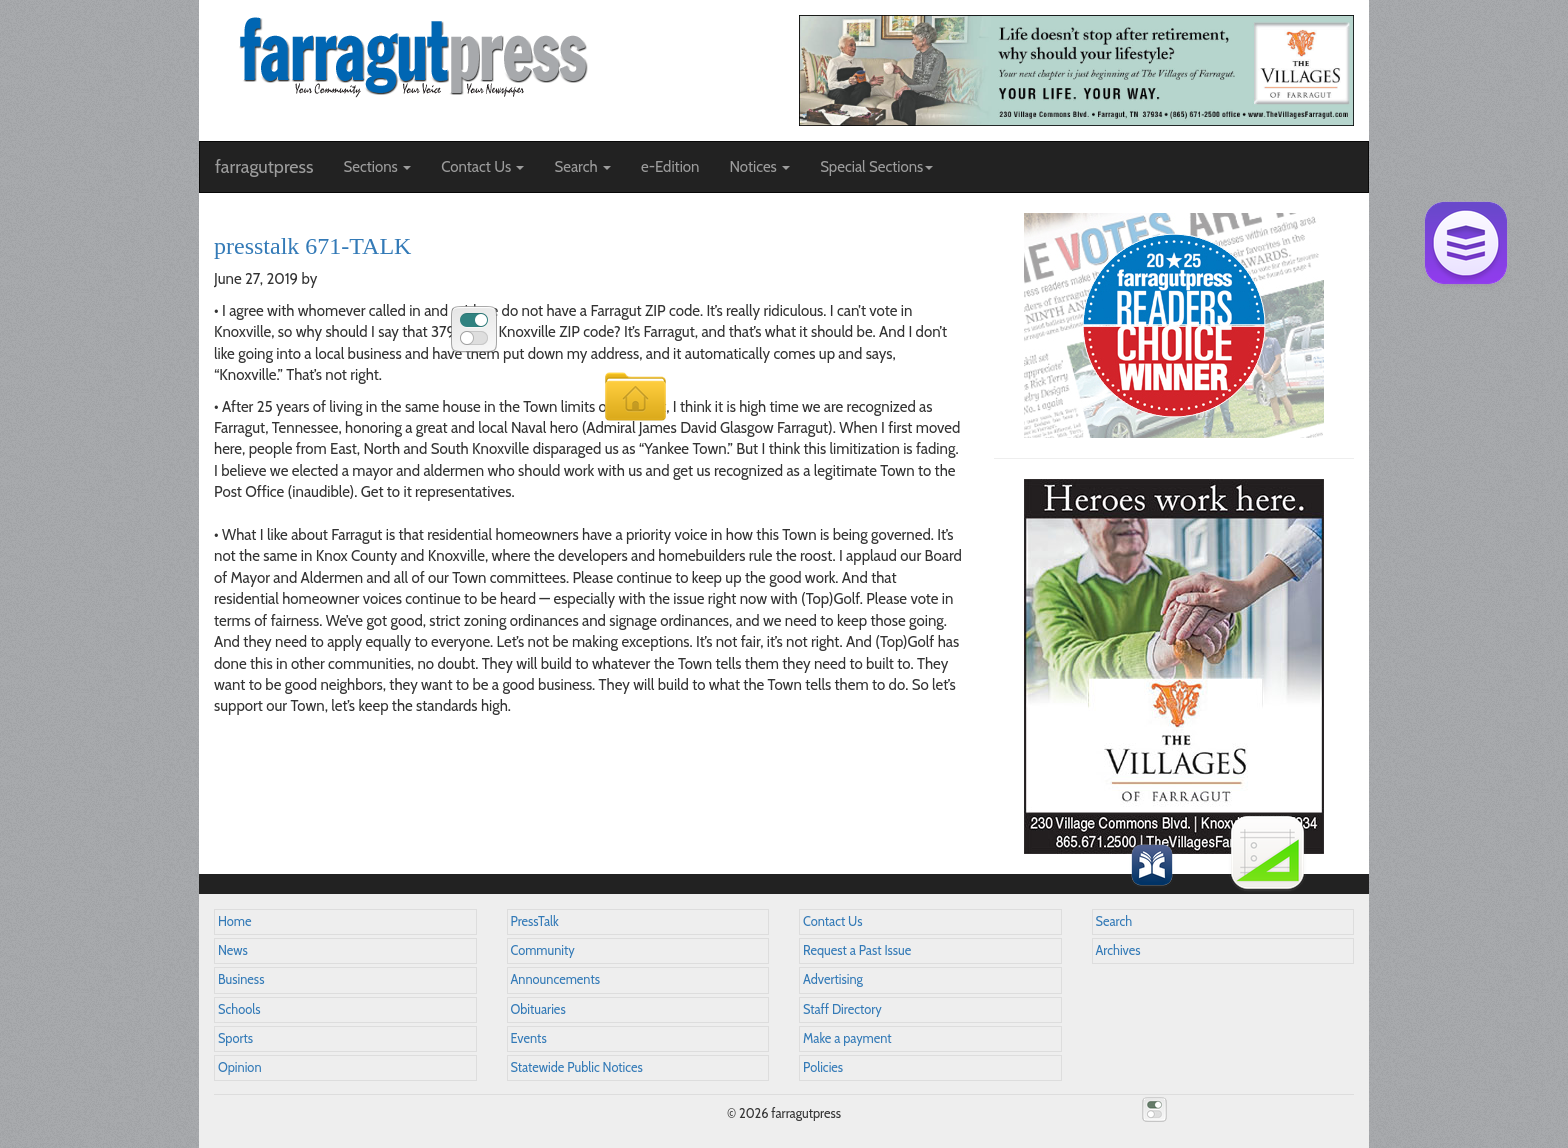 This screenshot has height=1148, width=1568. What do you see at coordinates (474, 329) in the screenshot?
I see `open gnome tweaks to customize system settings` at bounding box center [474, 329].